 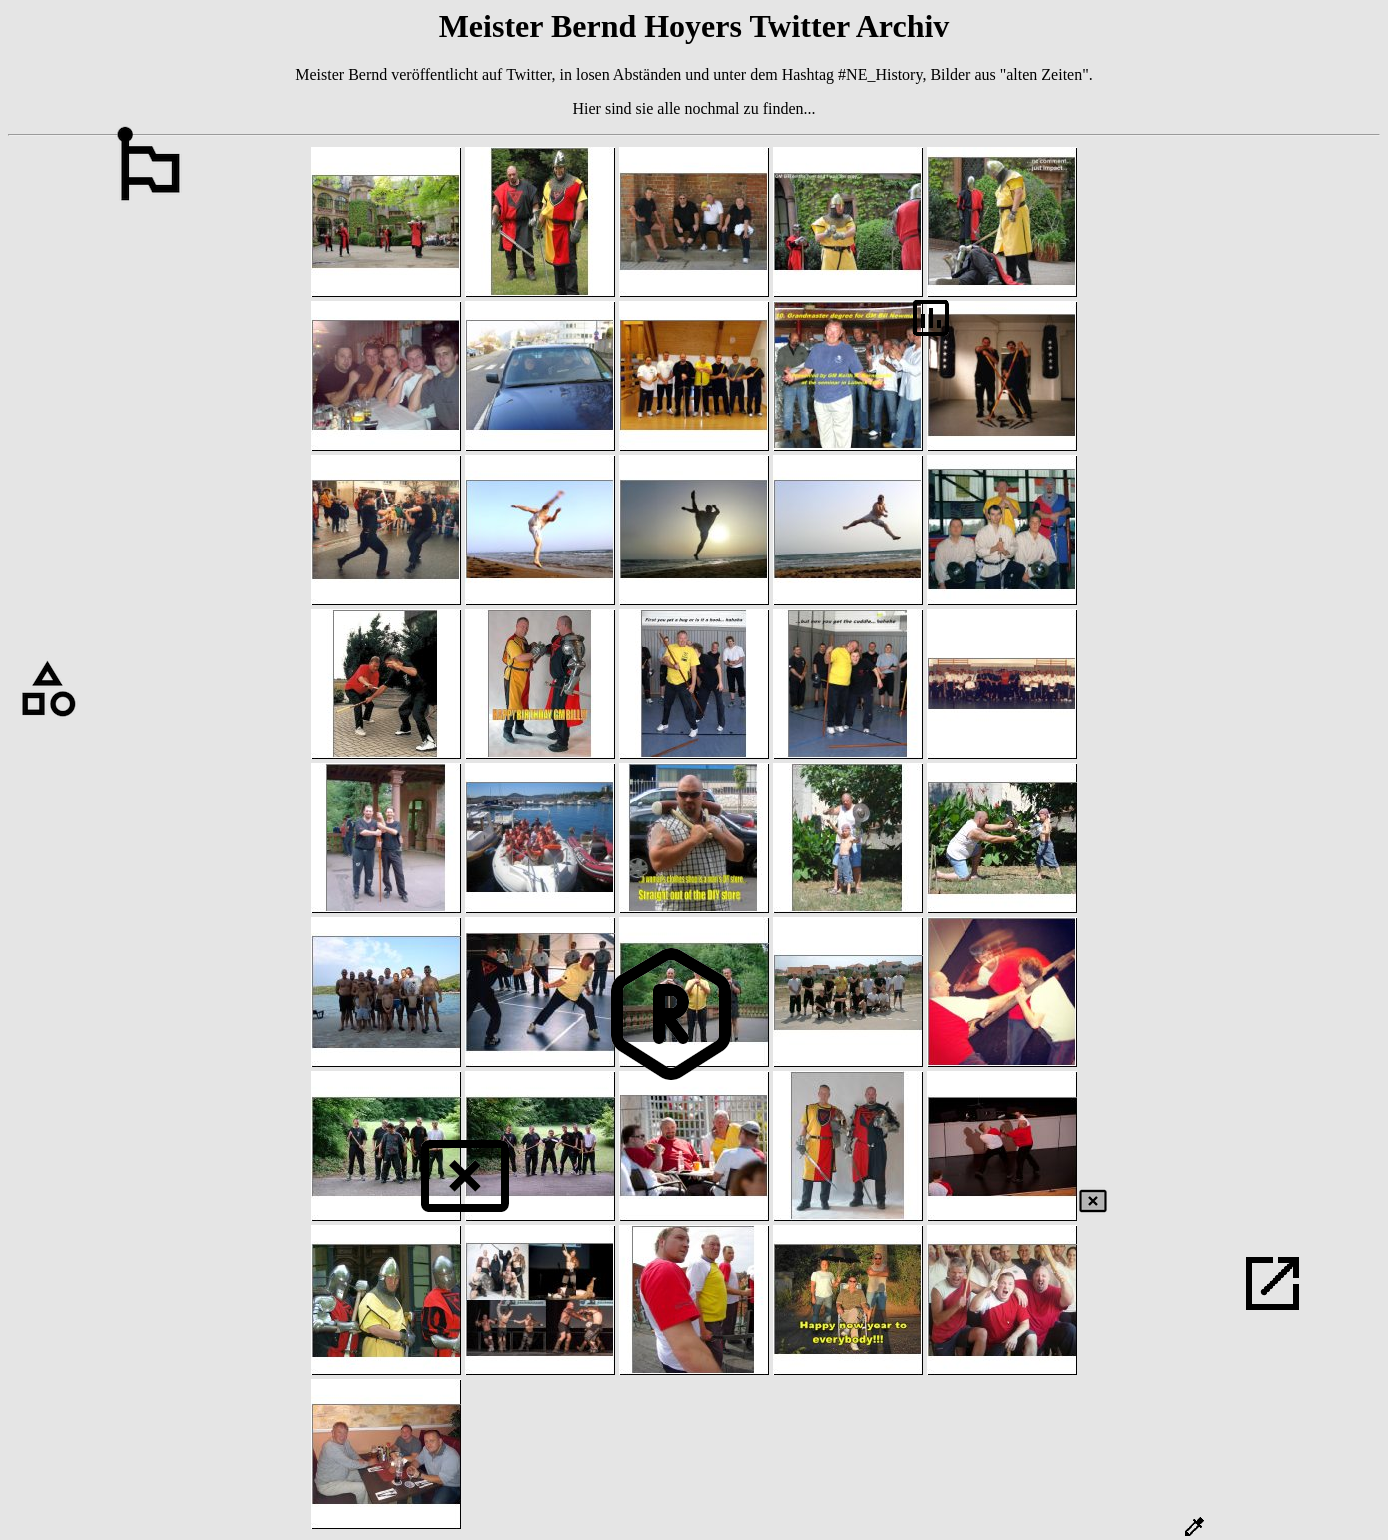 What do you see at coordinates (47, 688) in the screenshot?
I see `browse or filter by category` at bounding box center [47, 688].